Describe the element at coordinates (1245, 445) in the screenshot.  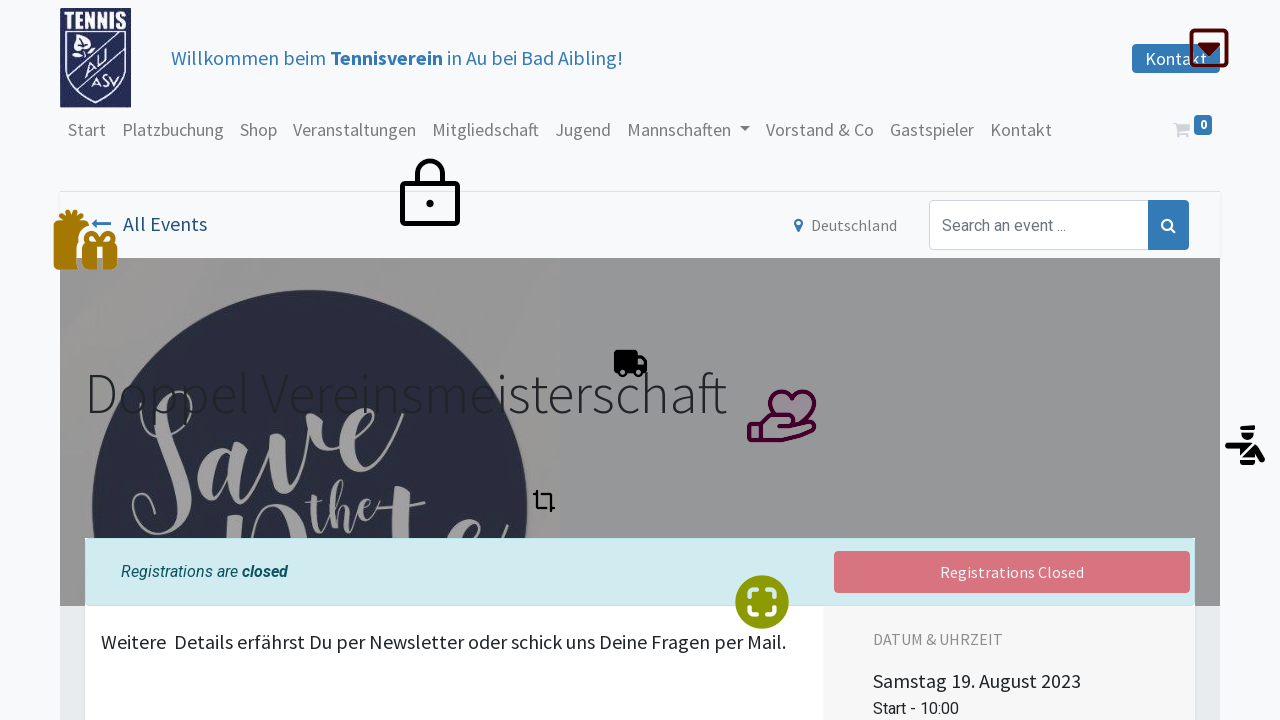
I see `military or security personnel directing traffic` at that location.